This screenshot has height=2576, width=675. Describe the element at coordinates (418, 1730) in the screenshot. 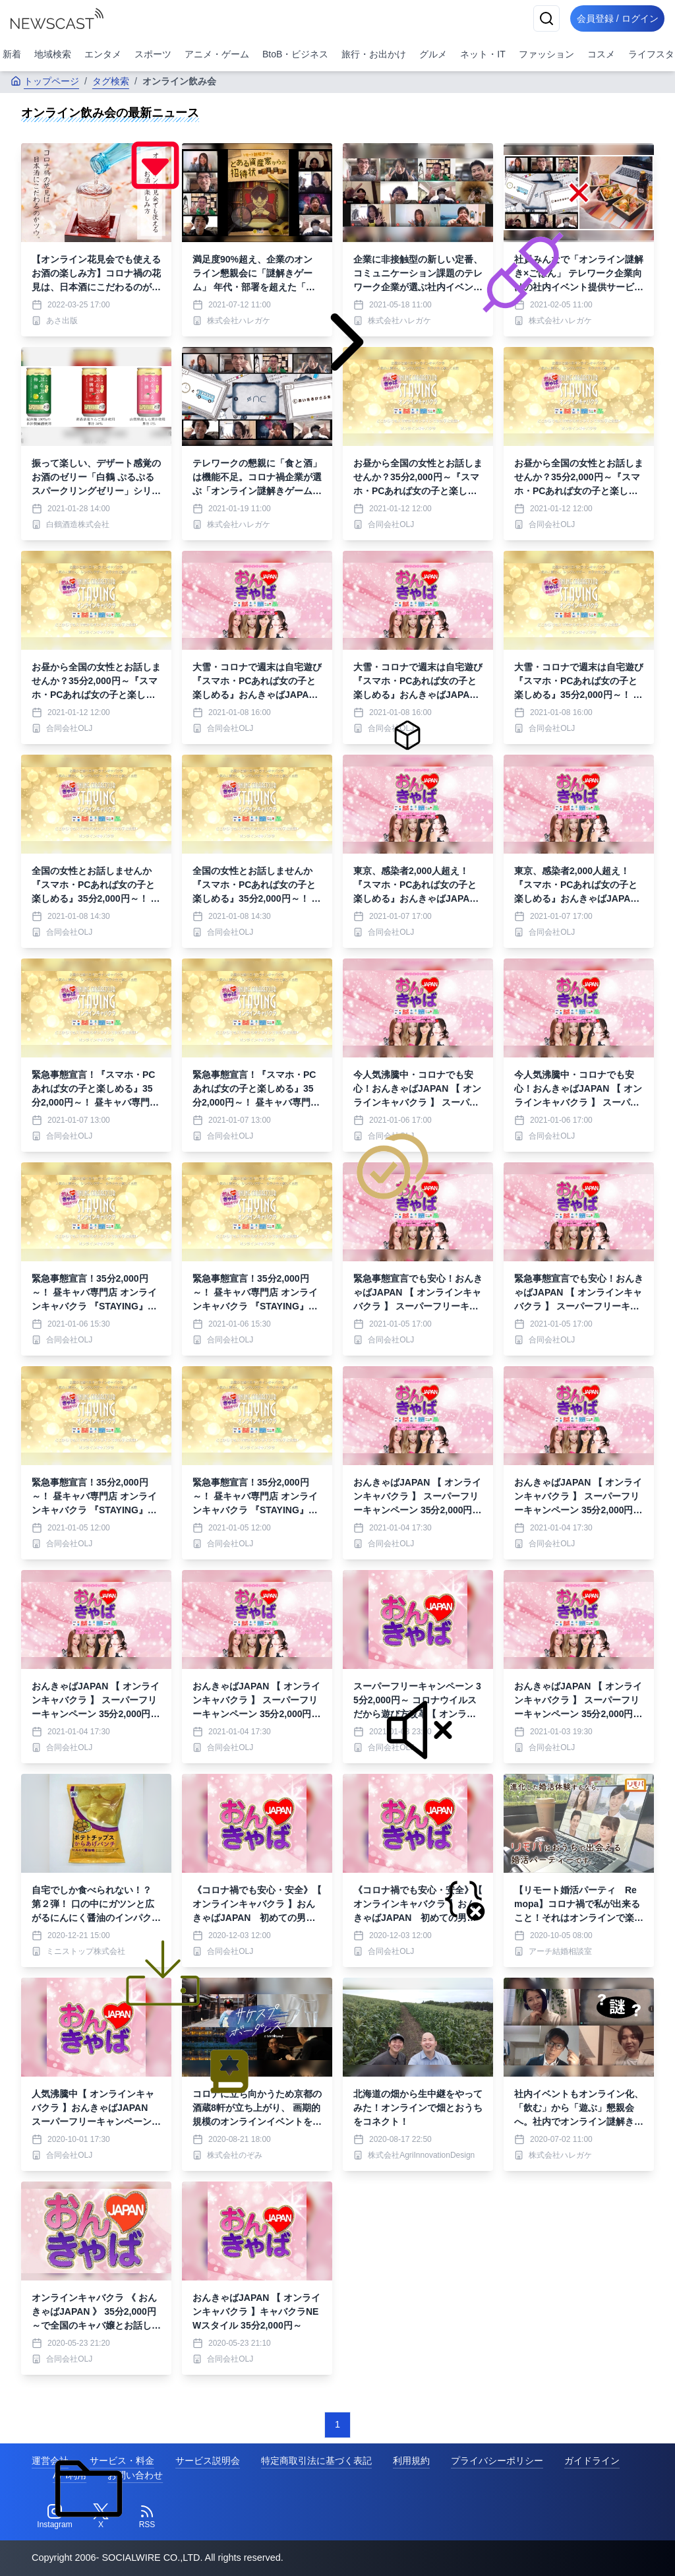

I see `mute audio or sound` at that location.